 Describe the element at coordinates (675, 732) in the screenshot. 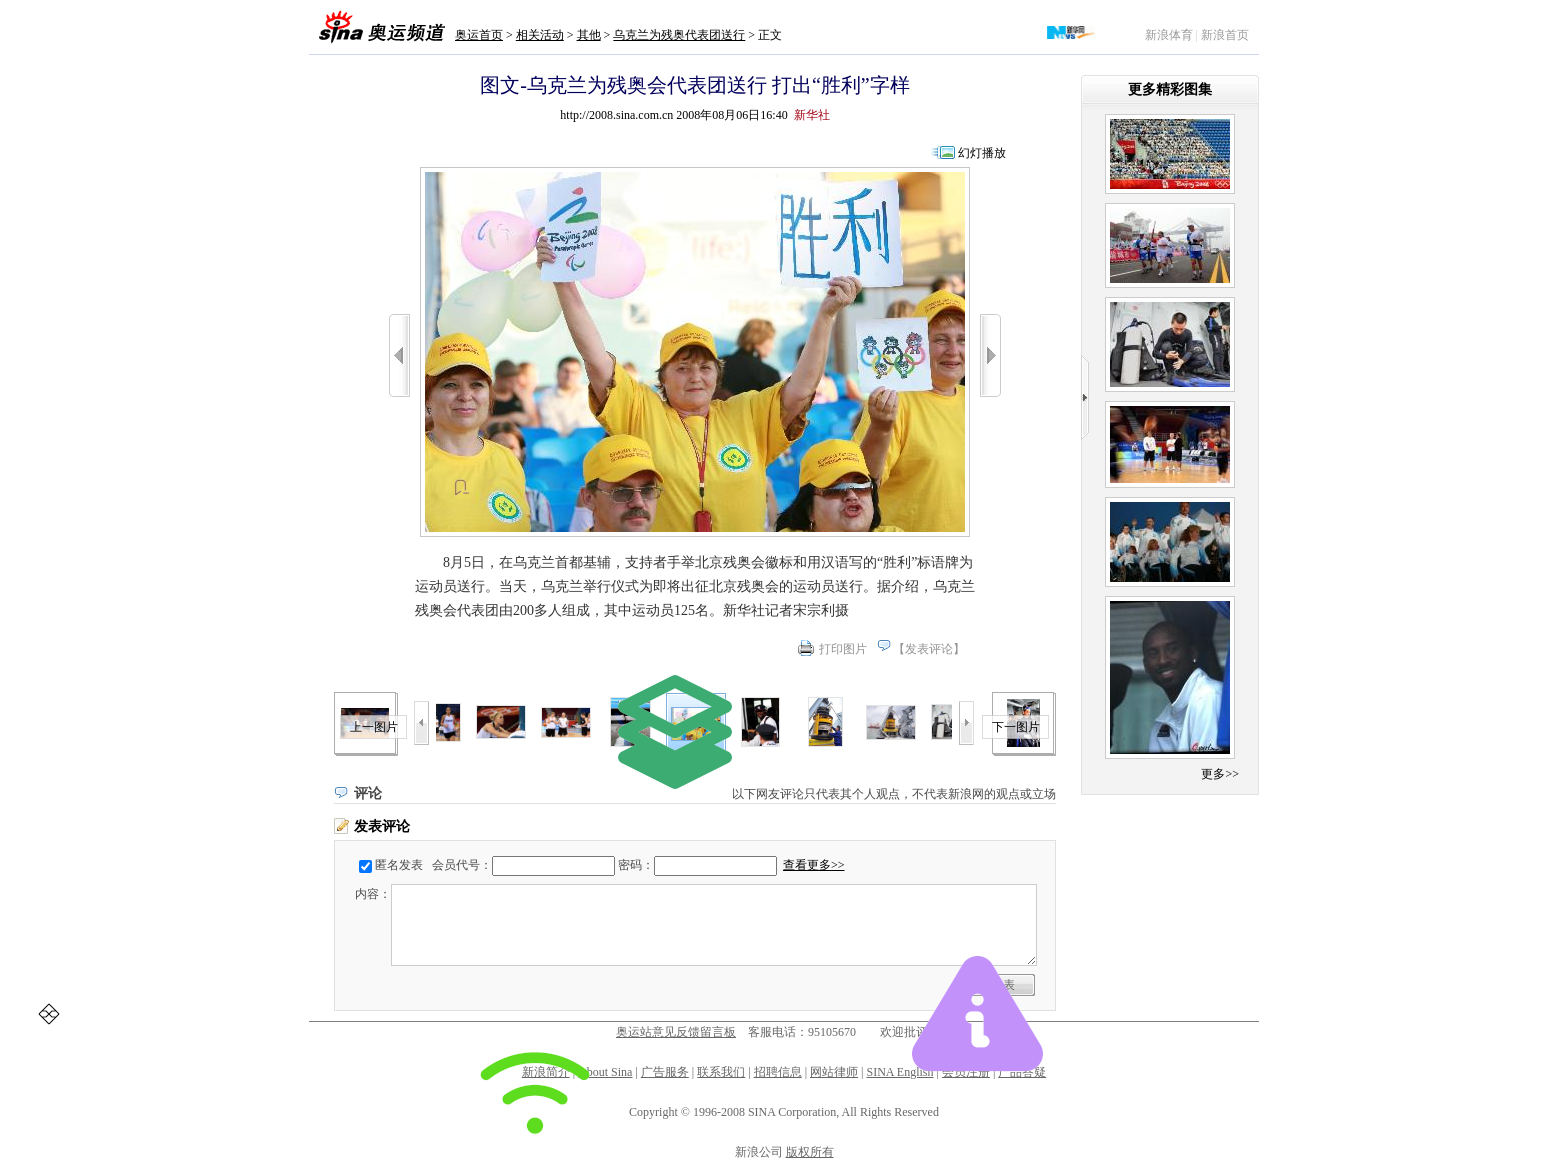

I see `send layer to back` at that location.